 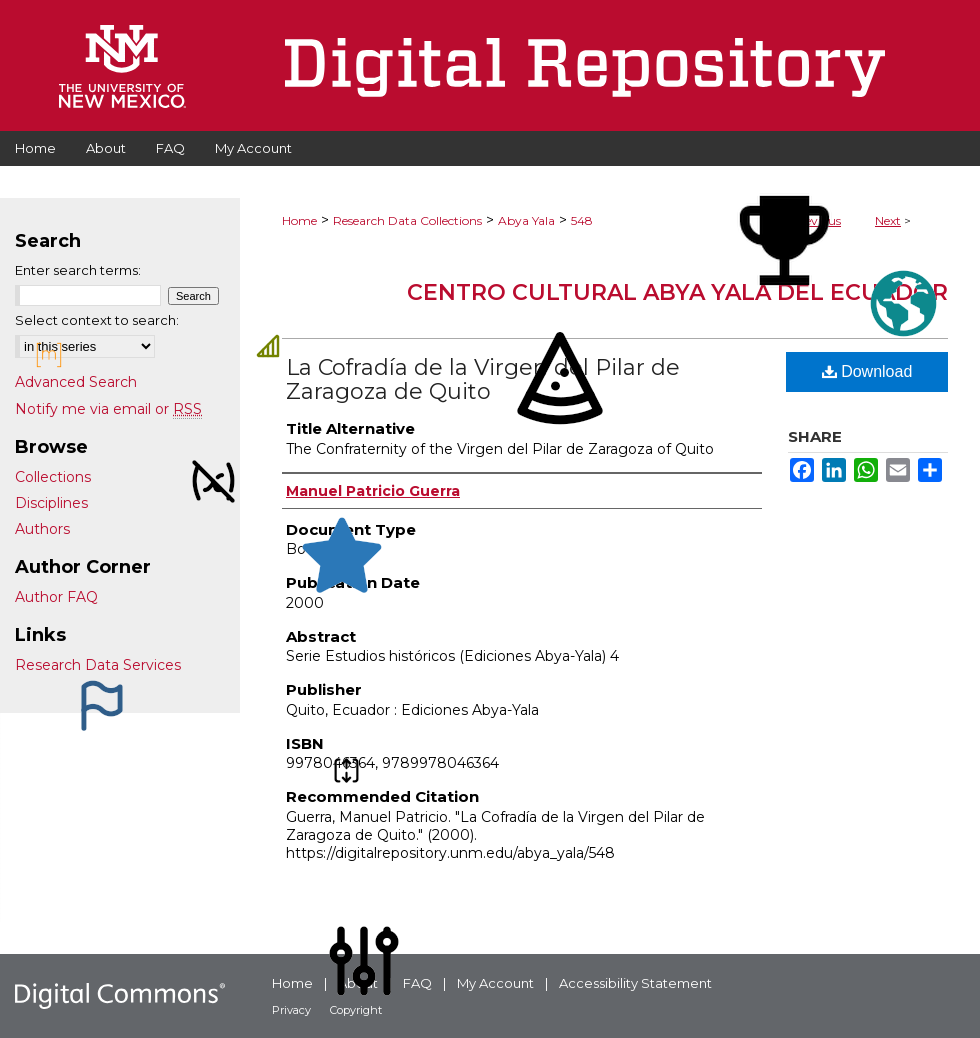 What do you see at coordinates (268, 346) in the screenshot?
I see `indicates full cellular signal strength` at bounding box center [268, 346].